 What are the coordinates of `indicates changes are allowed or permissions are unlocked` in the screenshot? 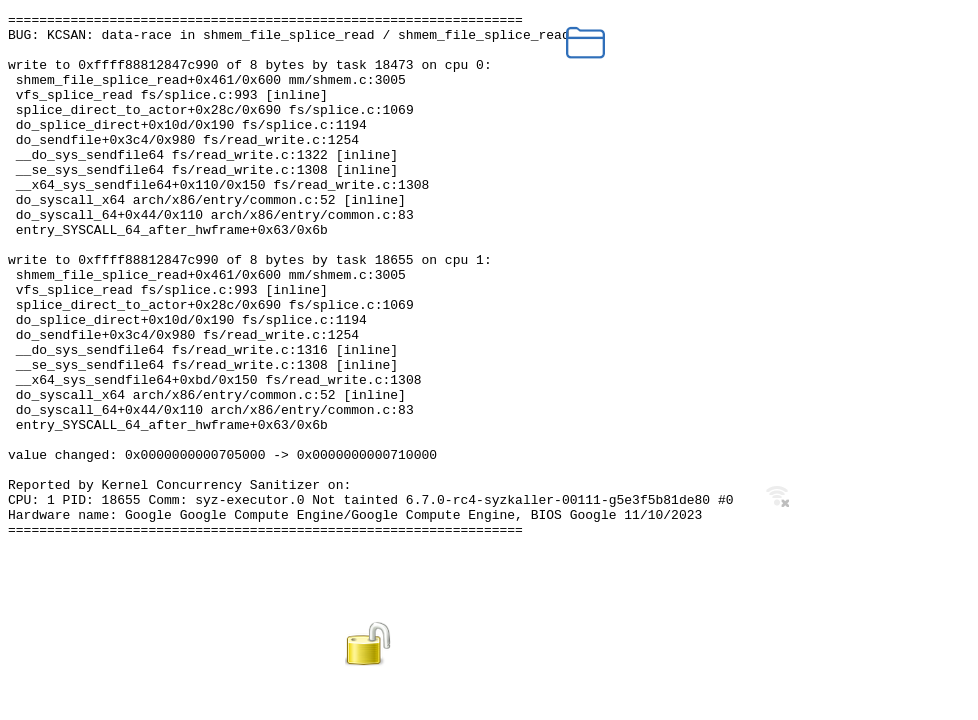 It's located at (368, 644).